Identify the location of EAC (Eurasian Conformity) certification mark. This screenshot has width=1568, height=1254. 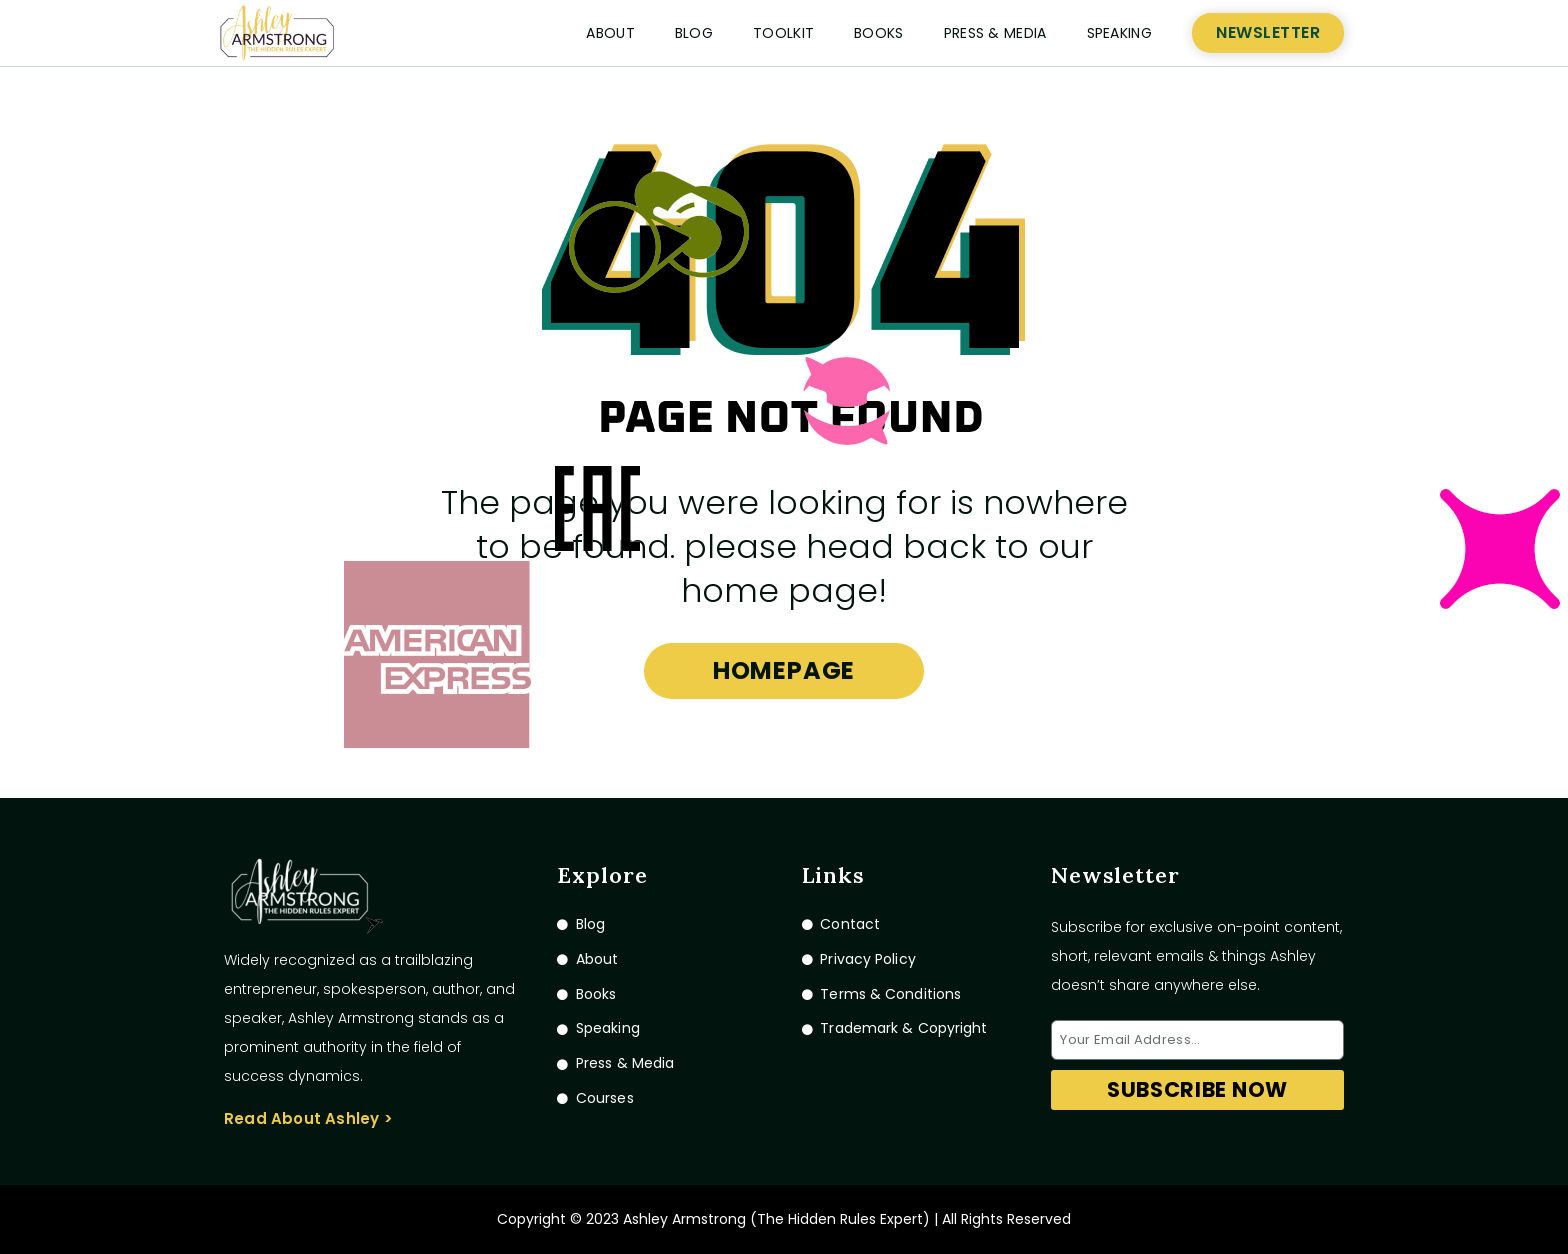
(597, 508).